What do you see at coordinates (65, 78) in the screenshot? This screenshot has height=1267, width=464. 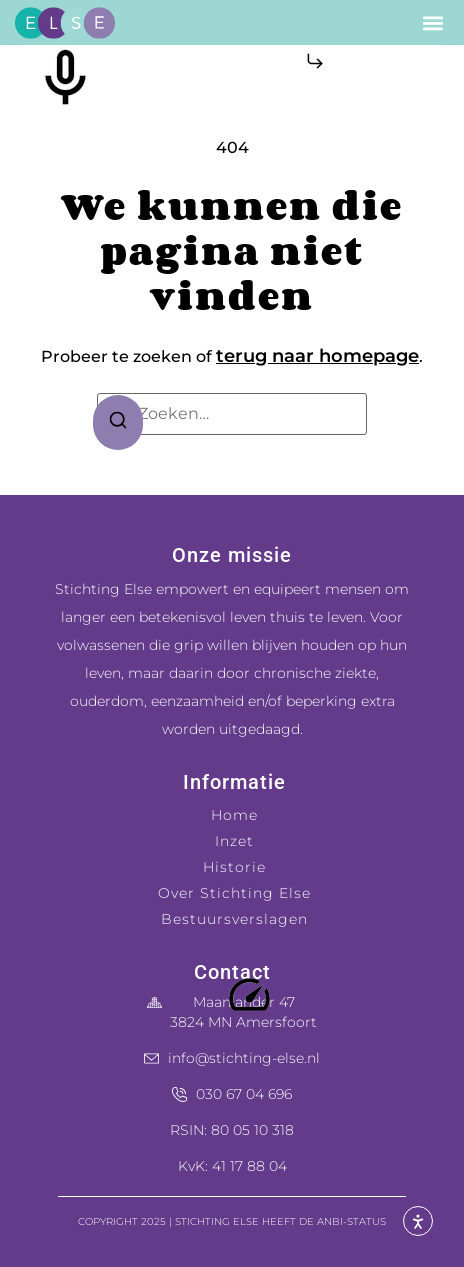 I see `tap to start voice input` at bounding box center [65, 78].